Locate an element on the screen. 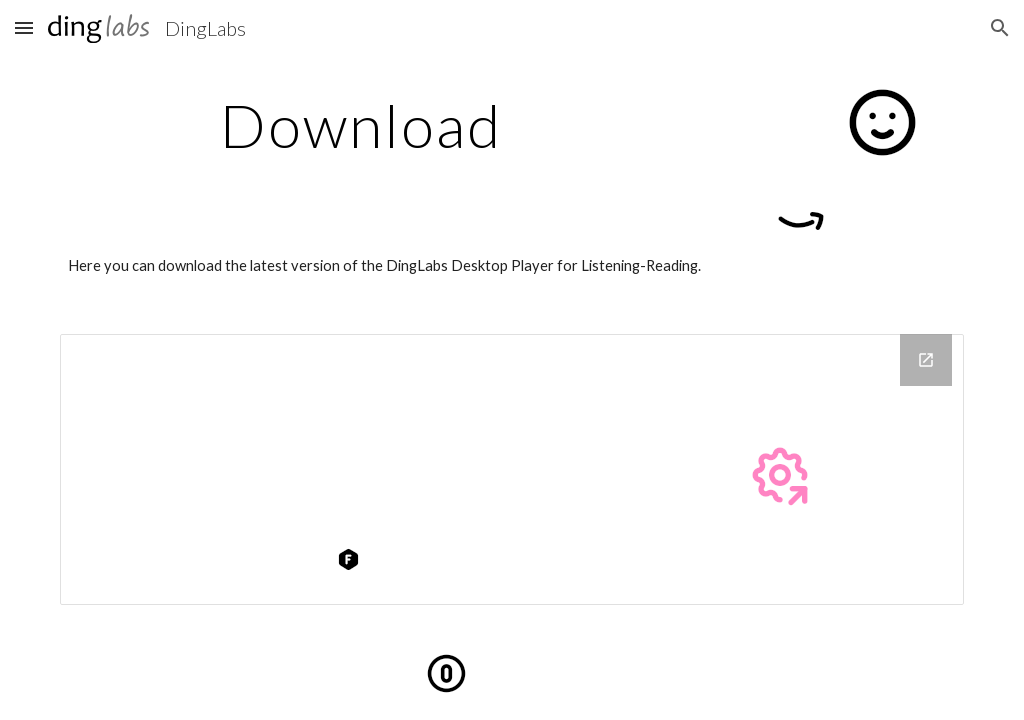 This screenshot has width=1024, height=720. indicates a file or item starting with the letter F is located at coordinates (348, 559).